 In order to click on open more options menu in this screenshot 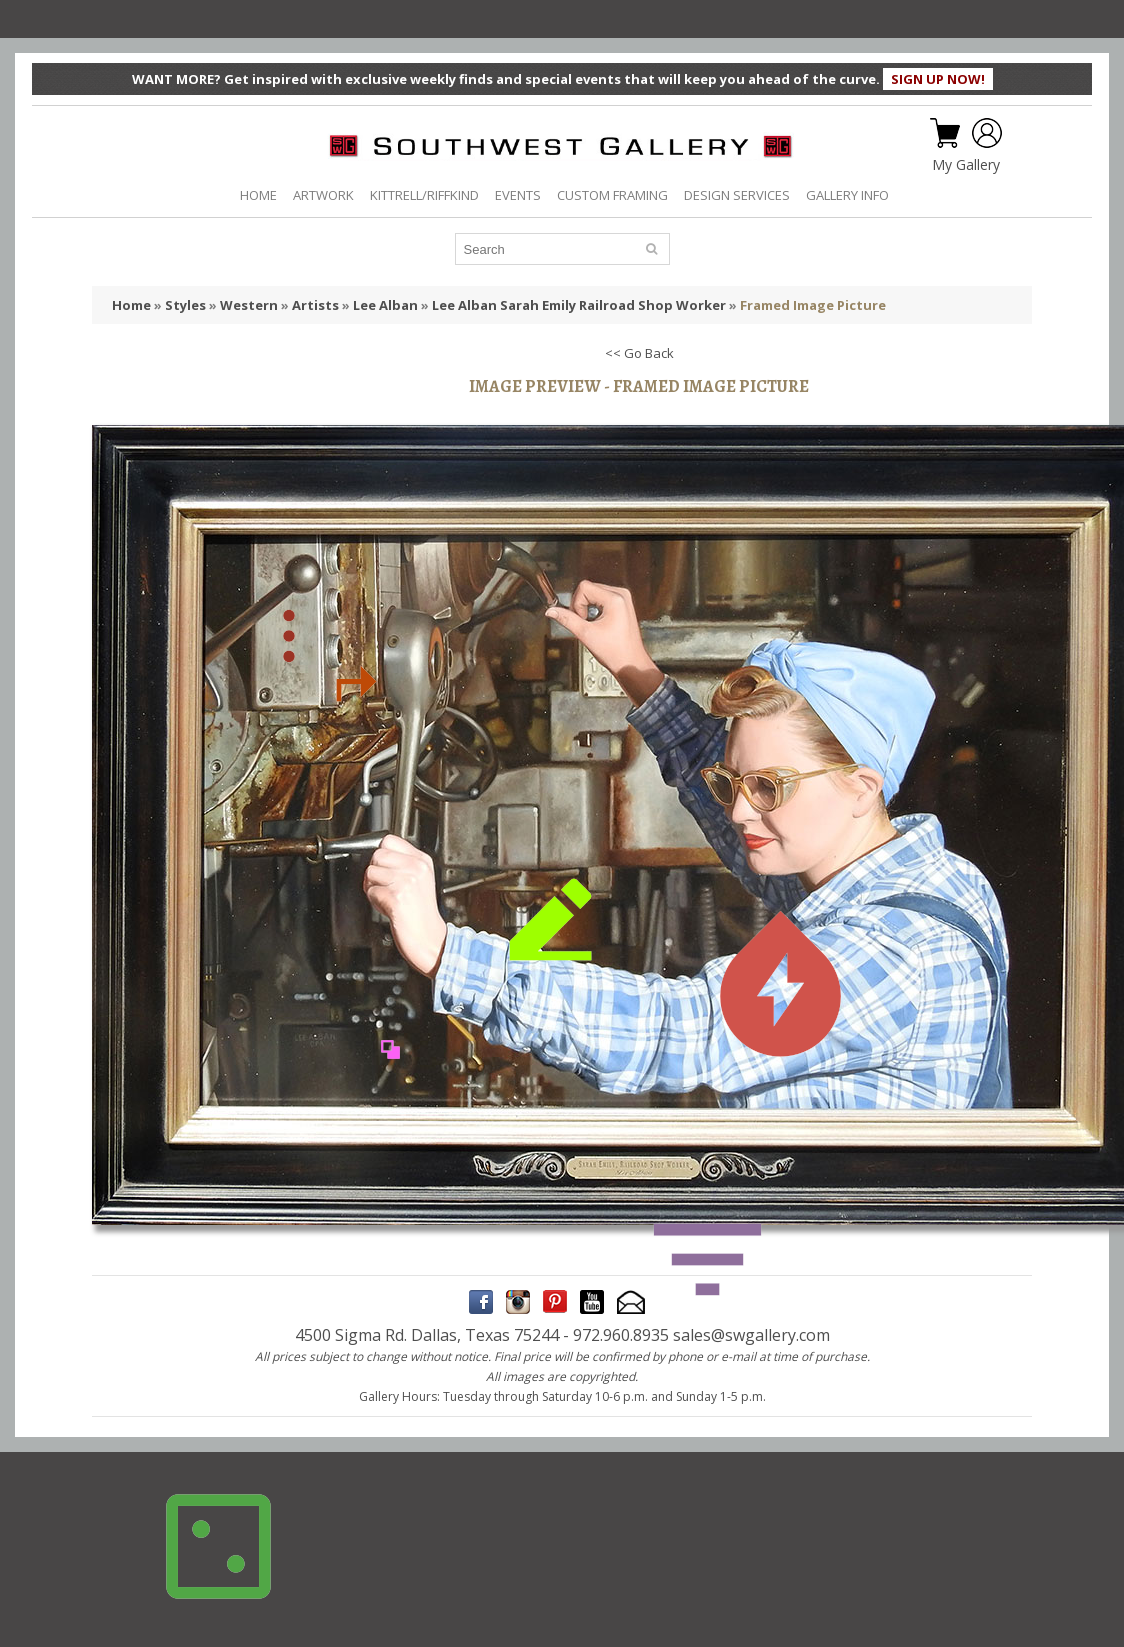, I will do `click(289, 636)`.